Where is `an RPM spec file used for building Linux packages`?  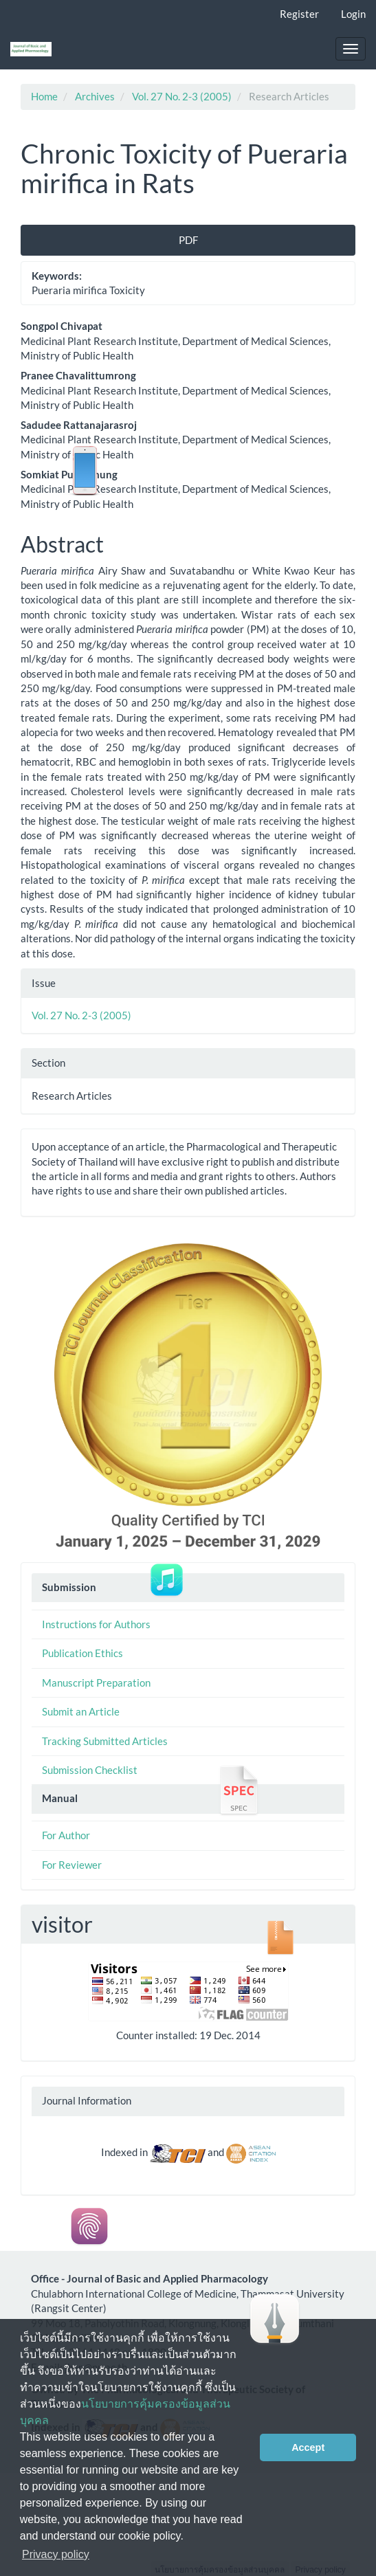
an RPM spec file used for building Linux packages is located at coordinates (239, 1790).